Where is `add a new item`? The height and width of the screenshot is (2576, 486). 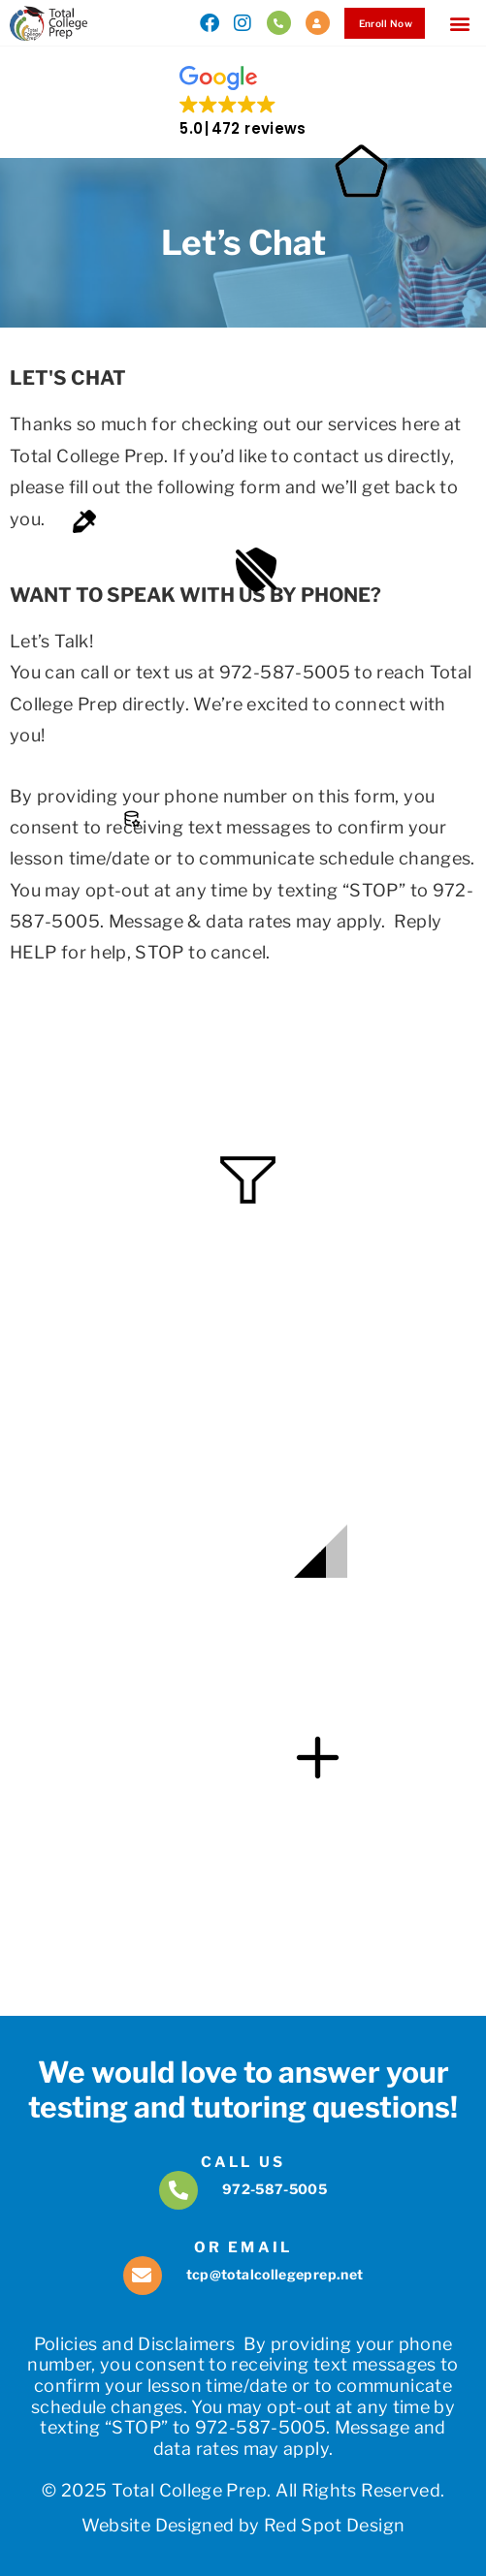
add a new item is located at coordinates (317, 1757).